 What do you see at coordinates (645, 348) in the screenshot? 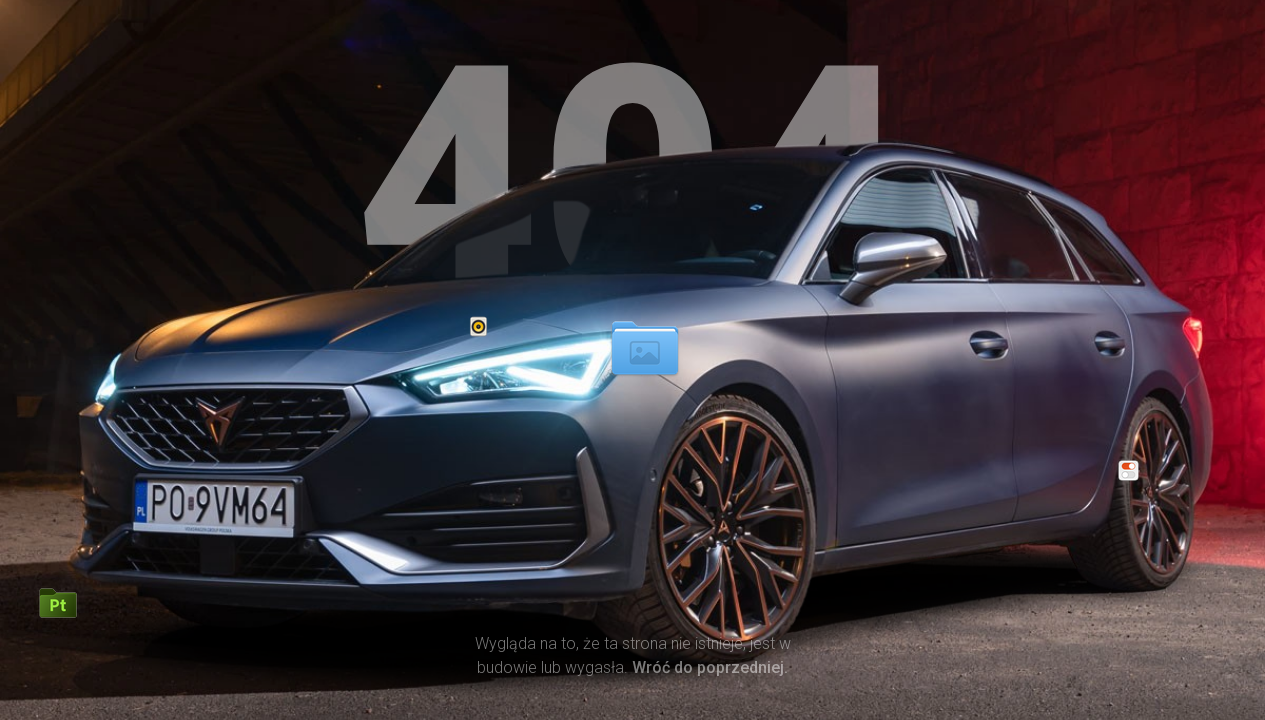
I see `open your pictures folder` at bounding box center [645, 348].